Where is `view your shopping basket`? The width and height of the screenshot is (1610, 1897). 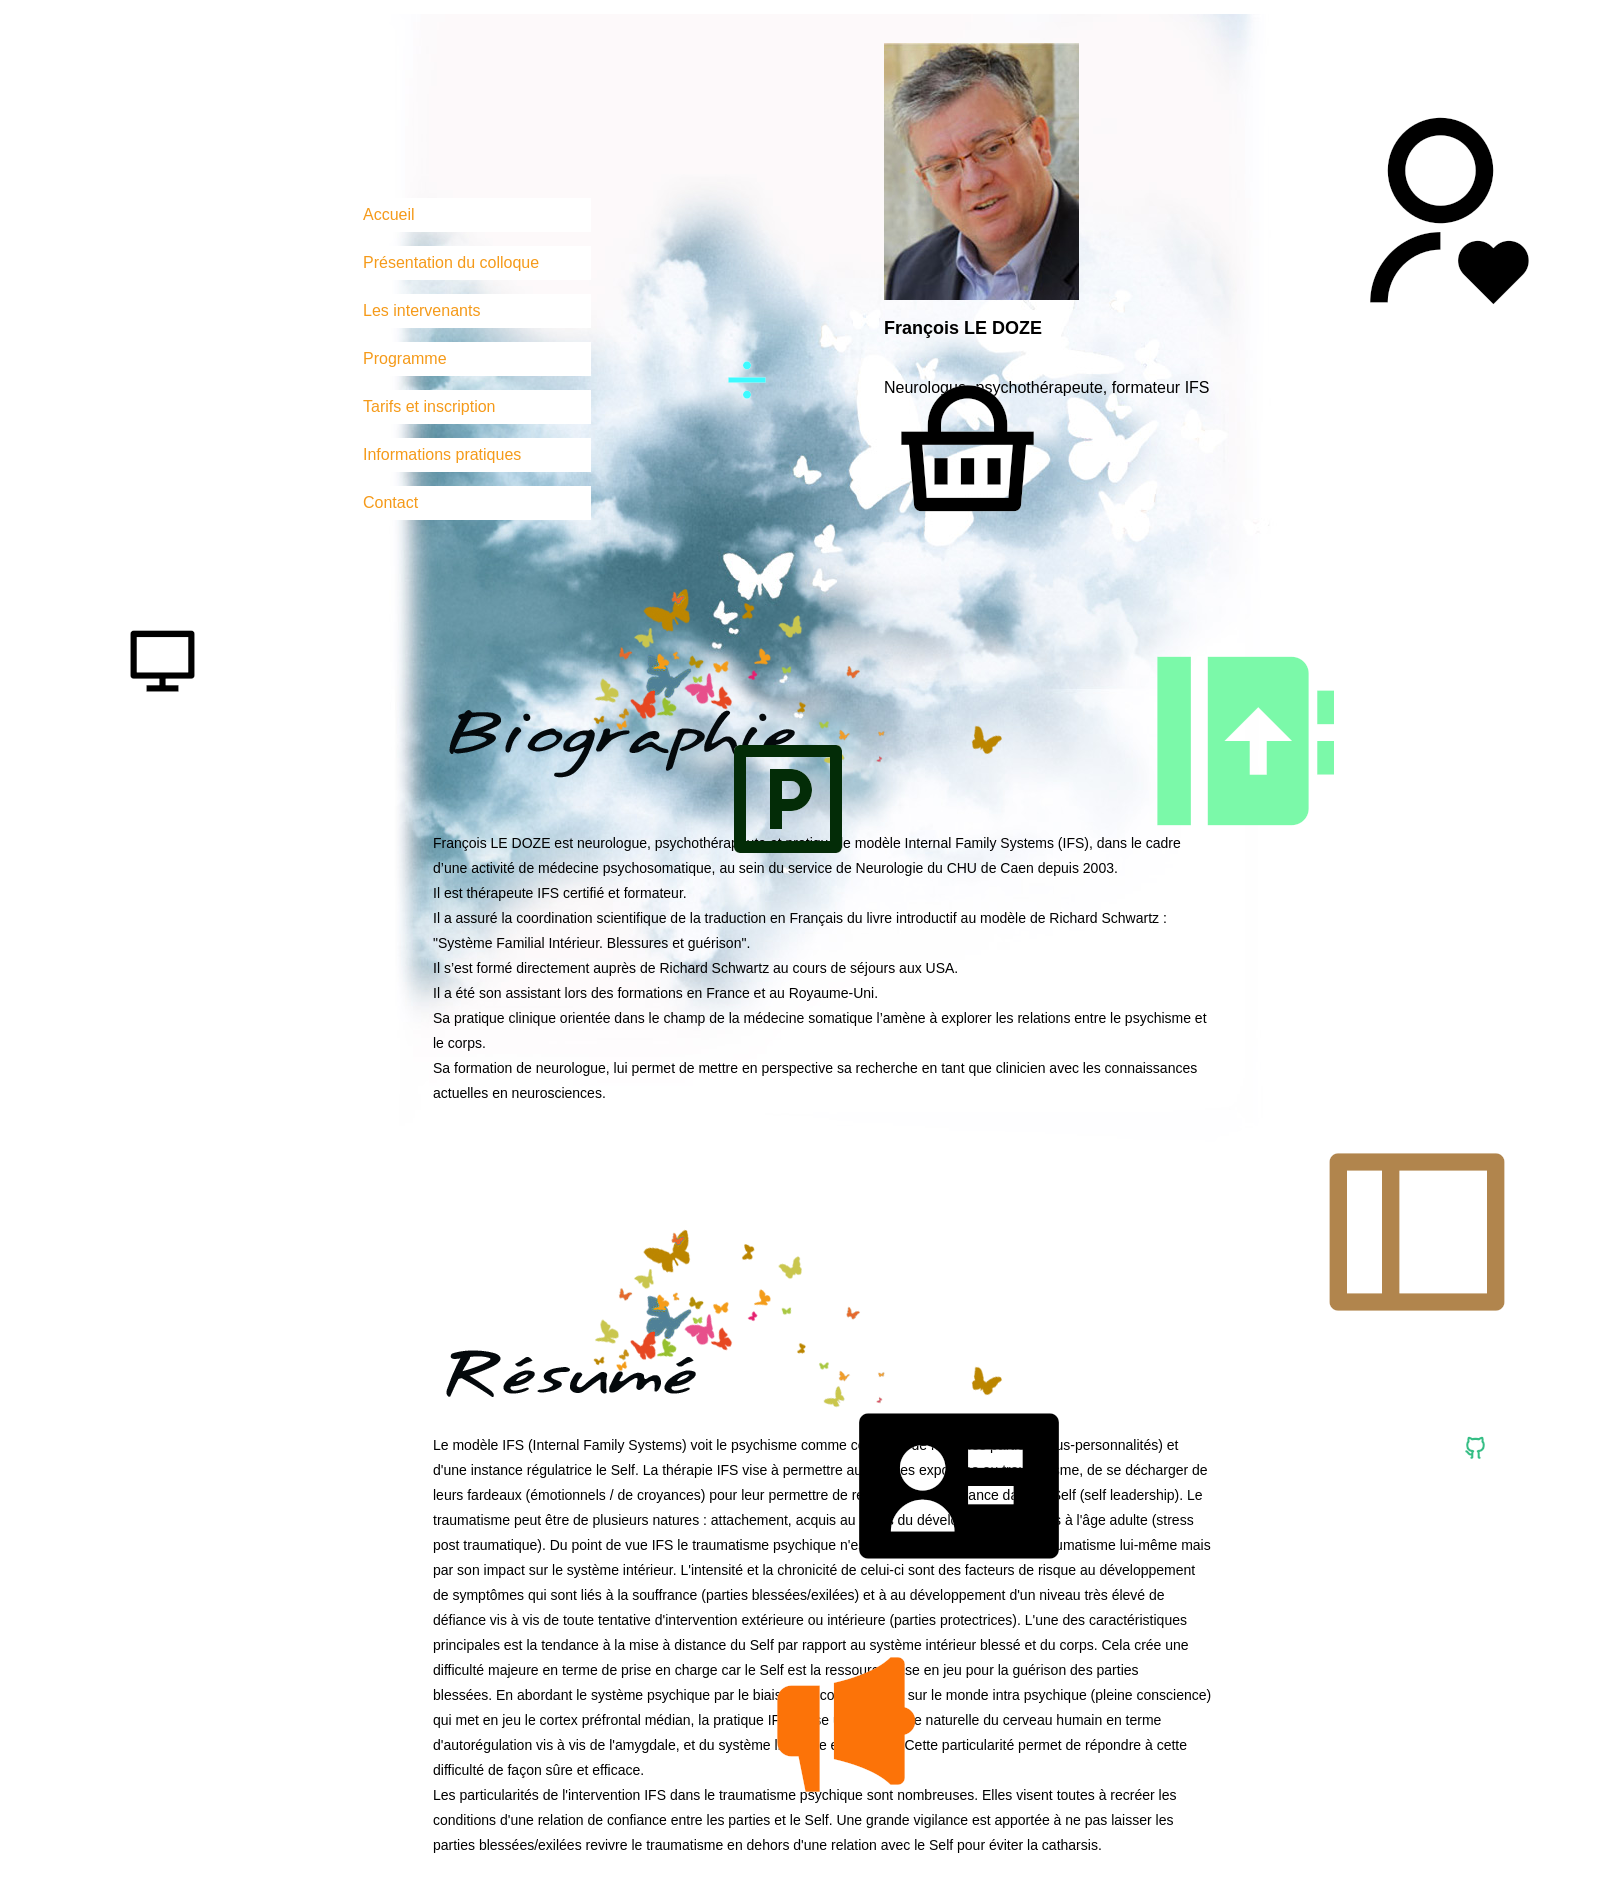
view your shopping basket is located at coordinates (967, 451).